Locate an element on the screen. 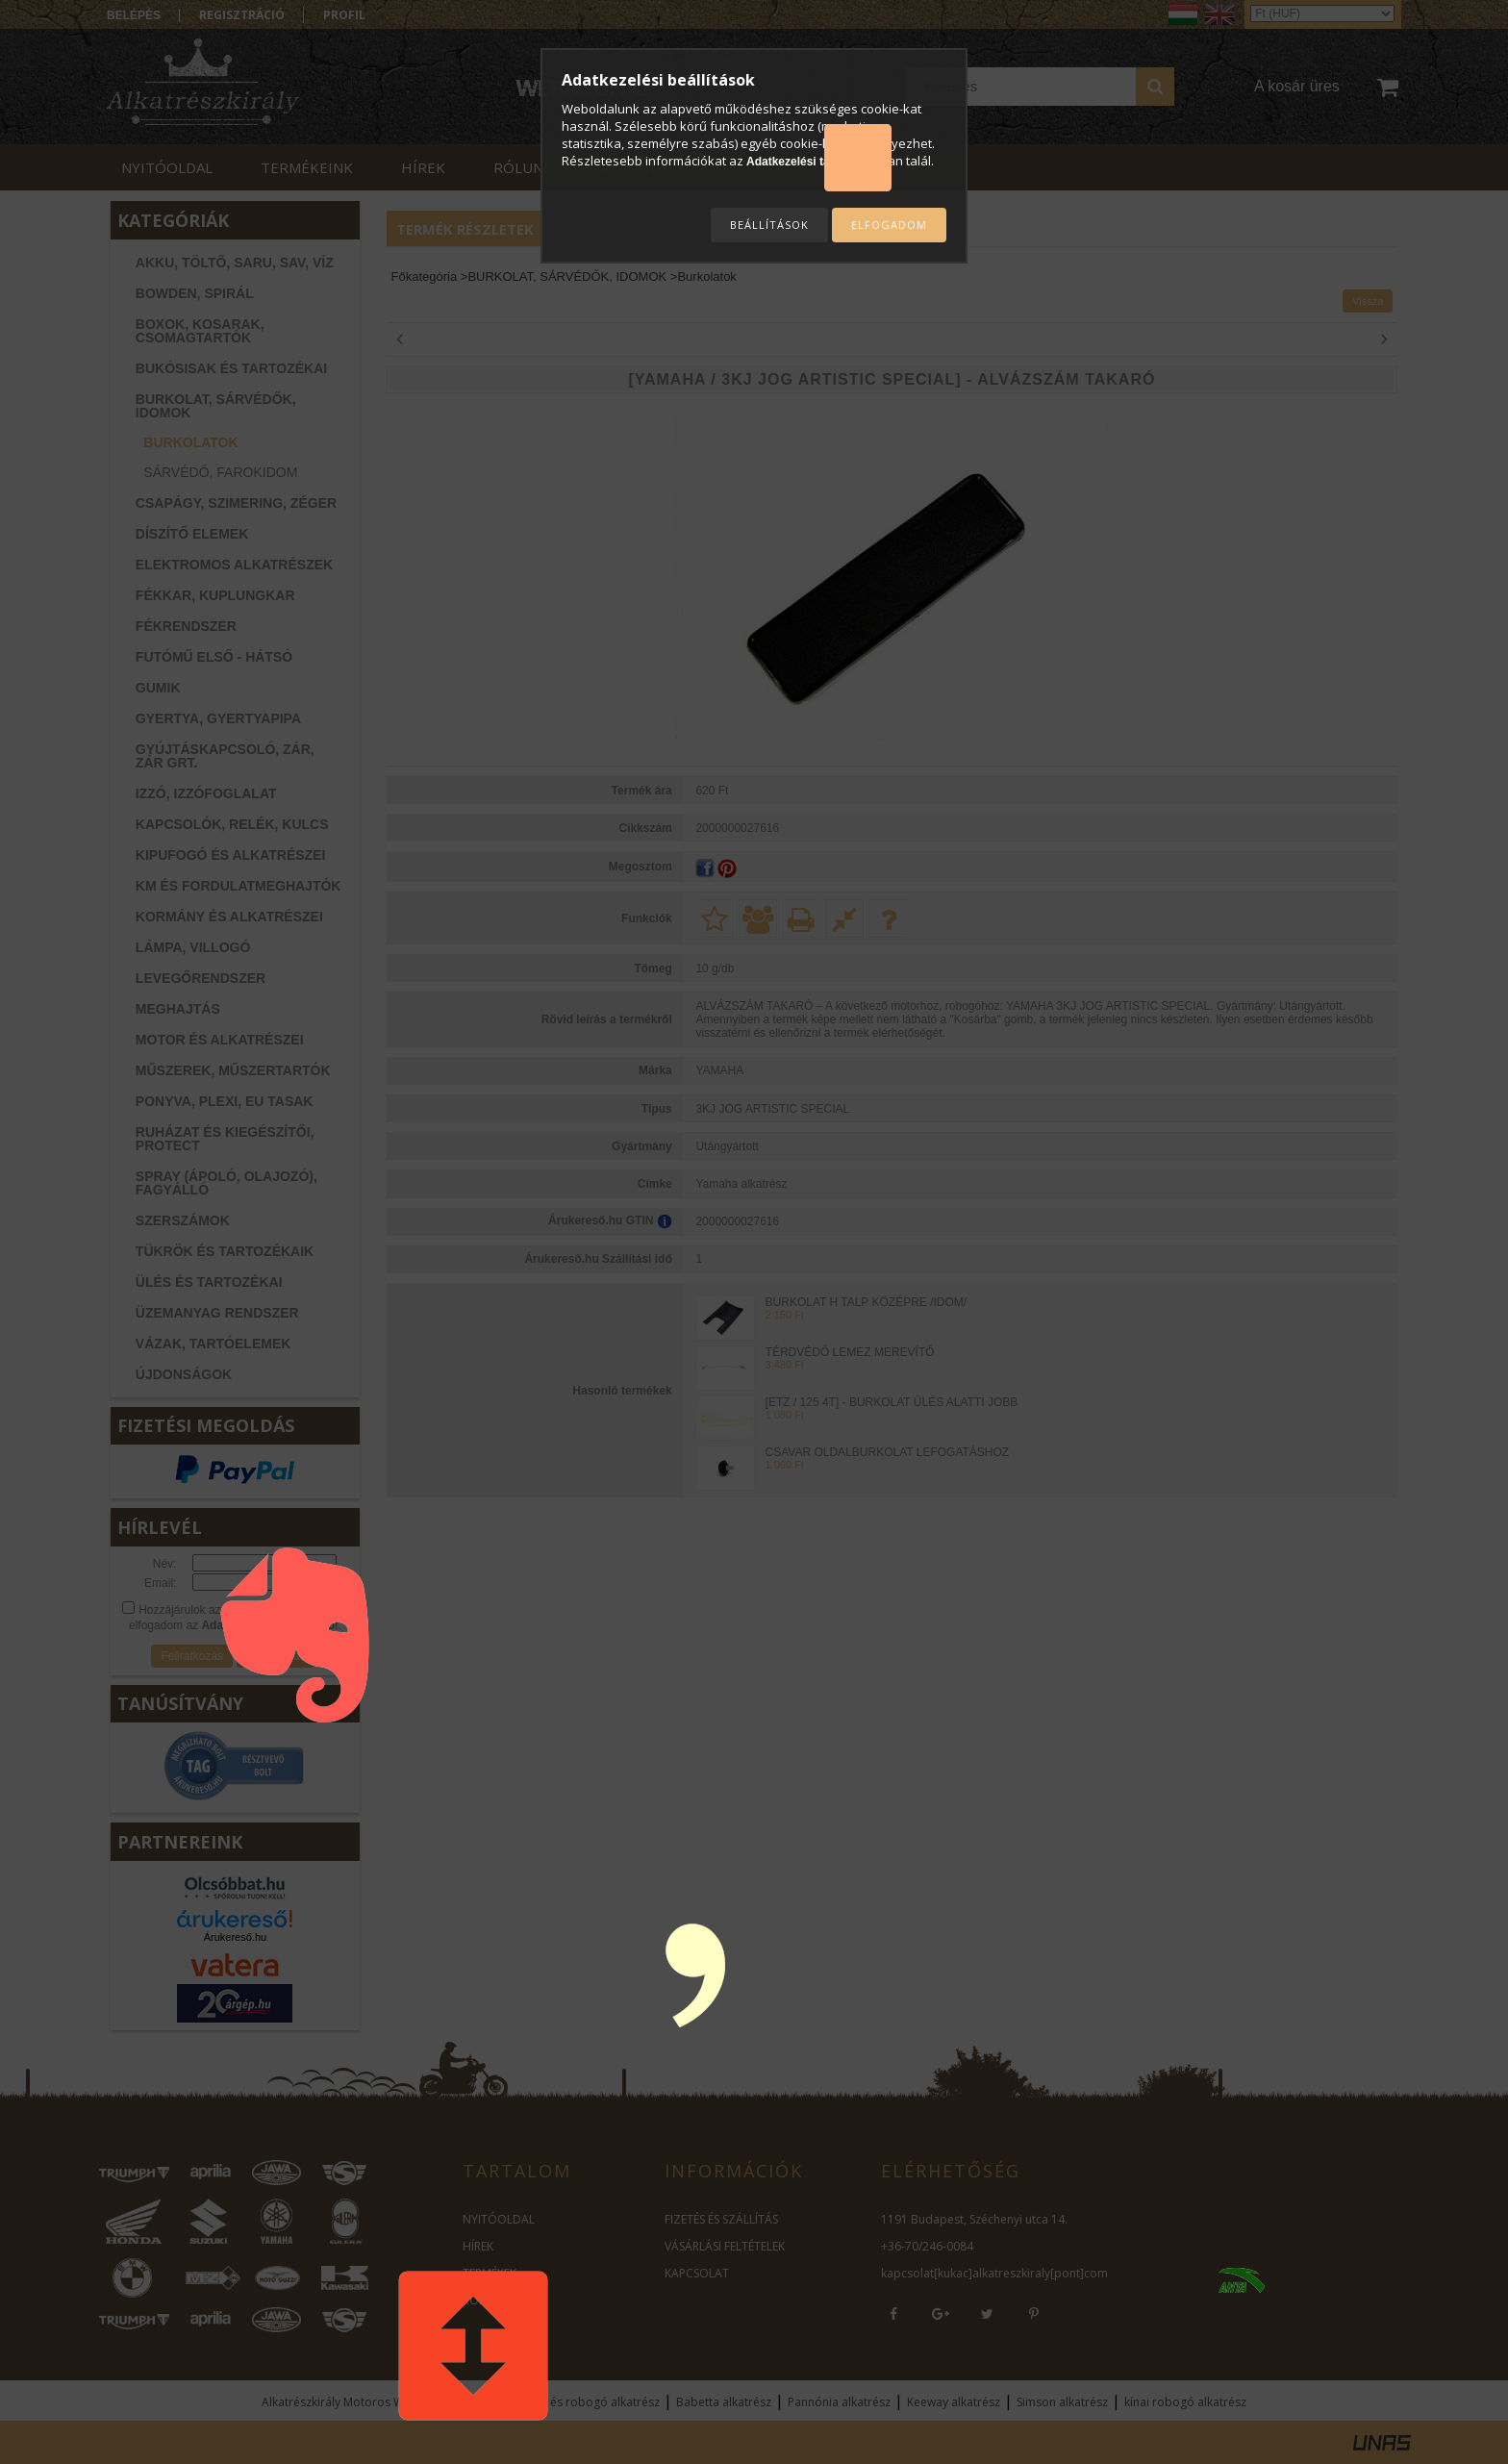 The height and width of the screenshot is (2464, 1508). insert a closing quotation mark is located at coordinates (694, 1973).